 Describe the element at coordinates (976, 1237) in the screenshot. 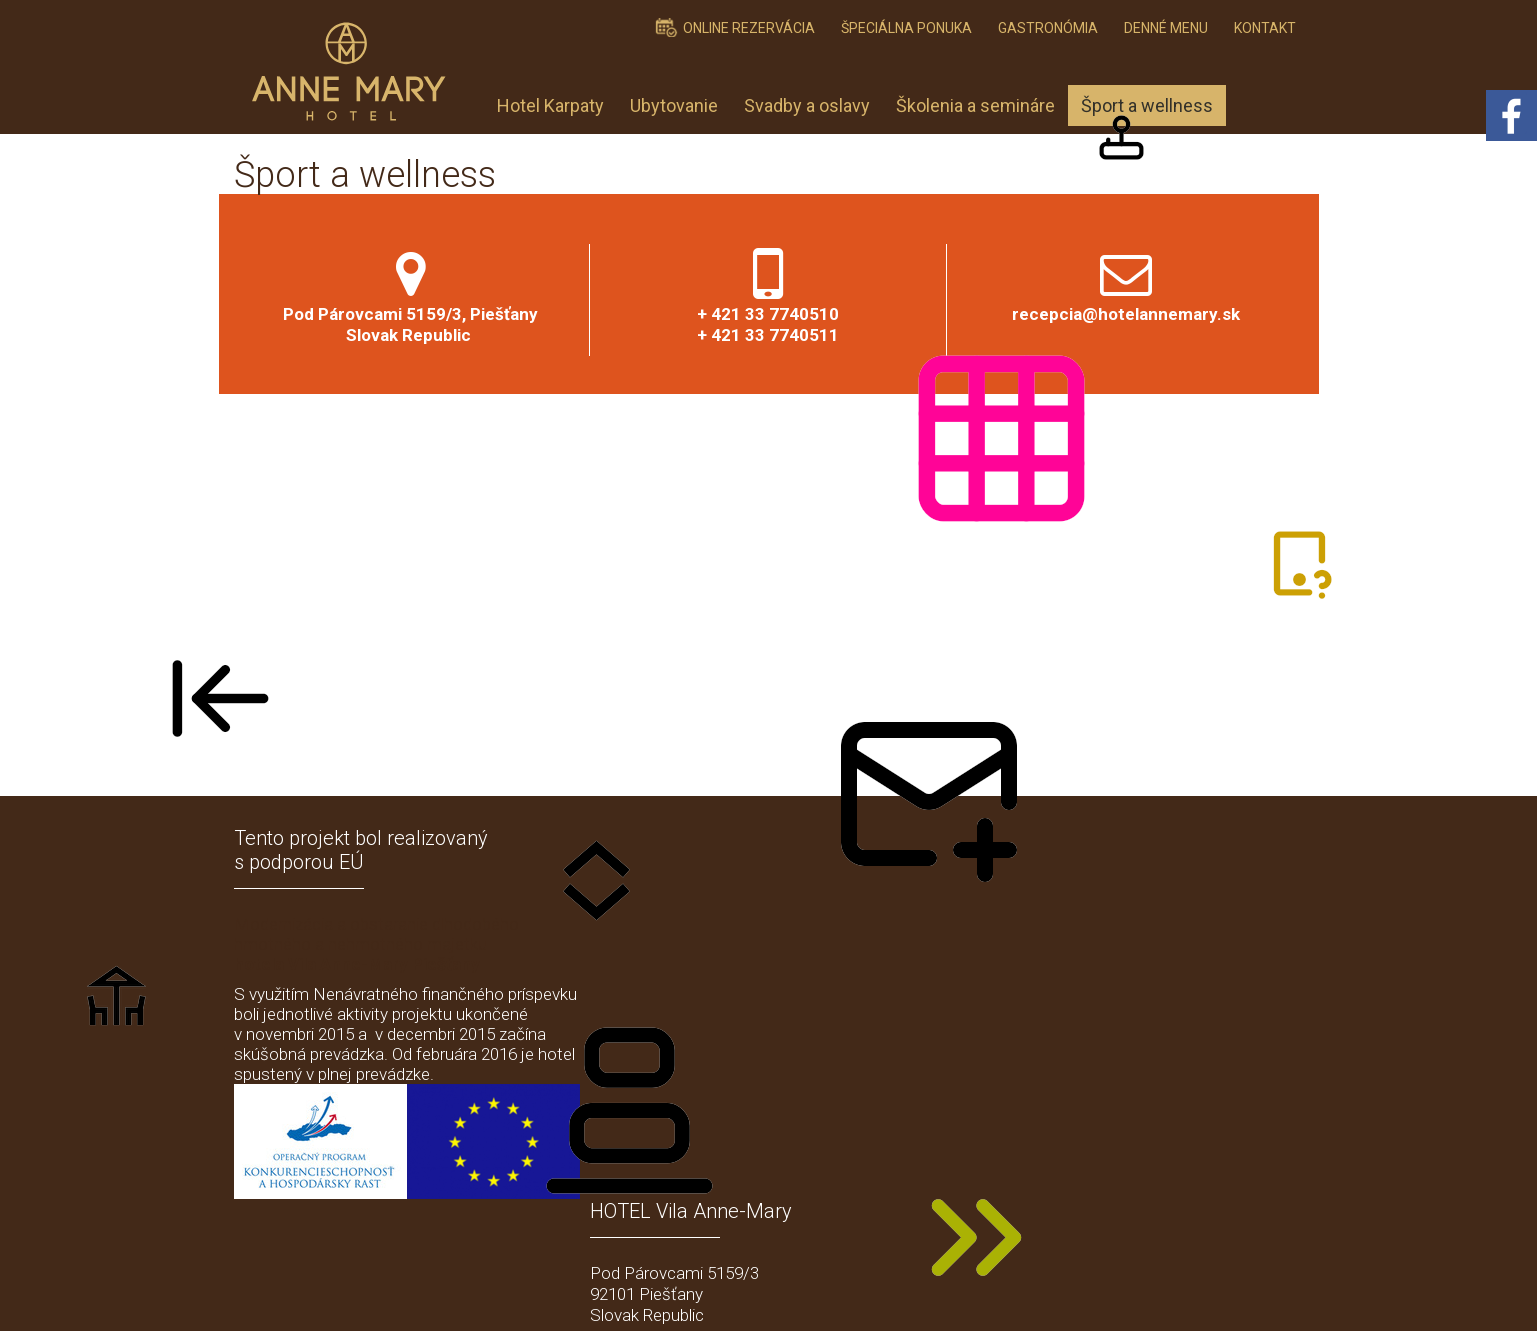

I see `skip forward or advance quickly` at that location.